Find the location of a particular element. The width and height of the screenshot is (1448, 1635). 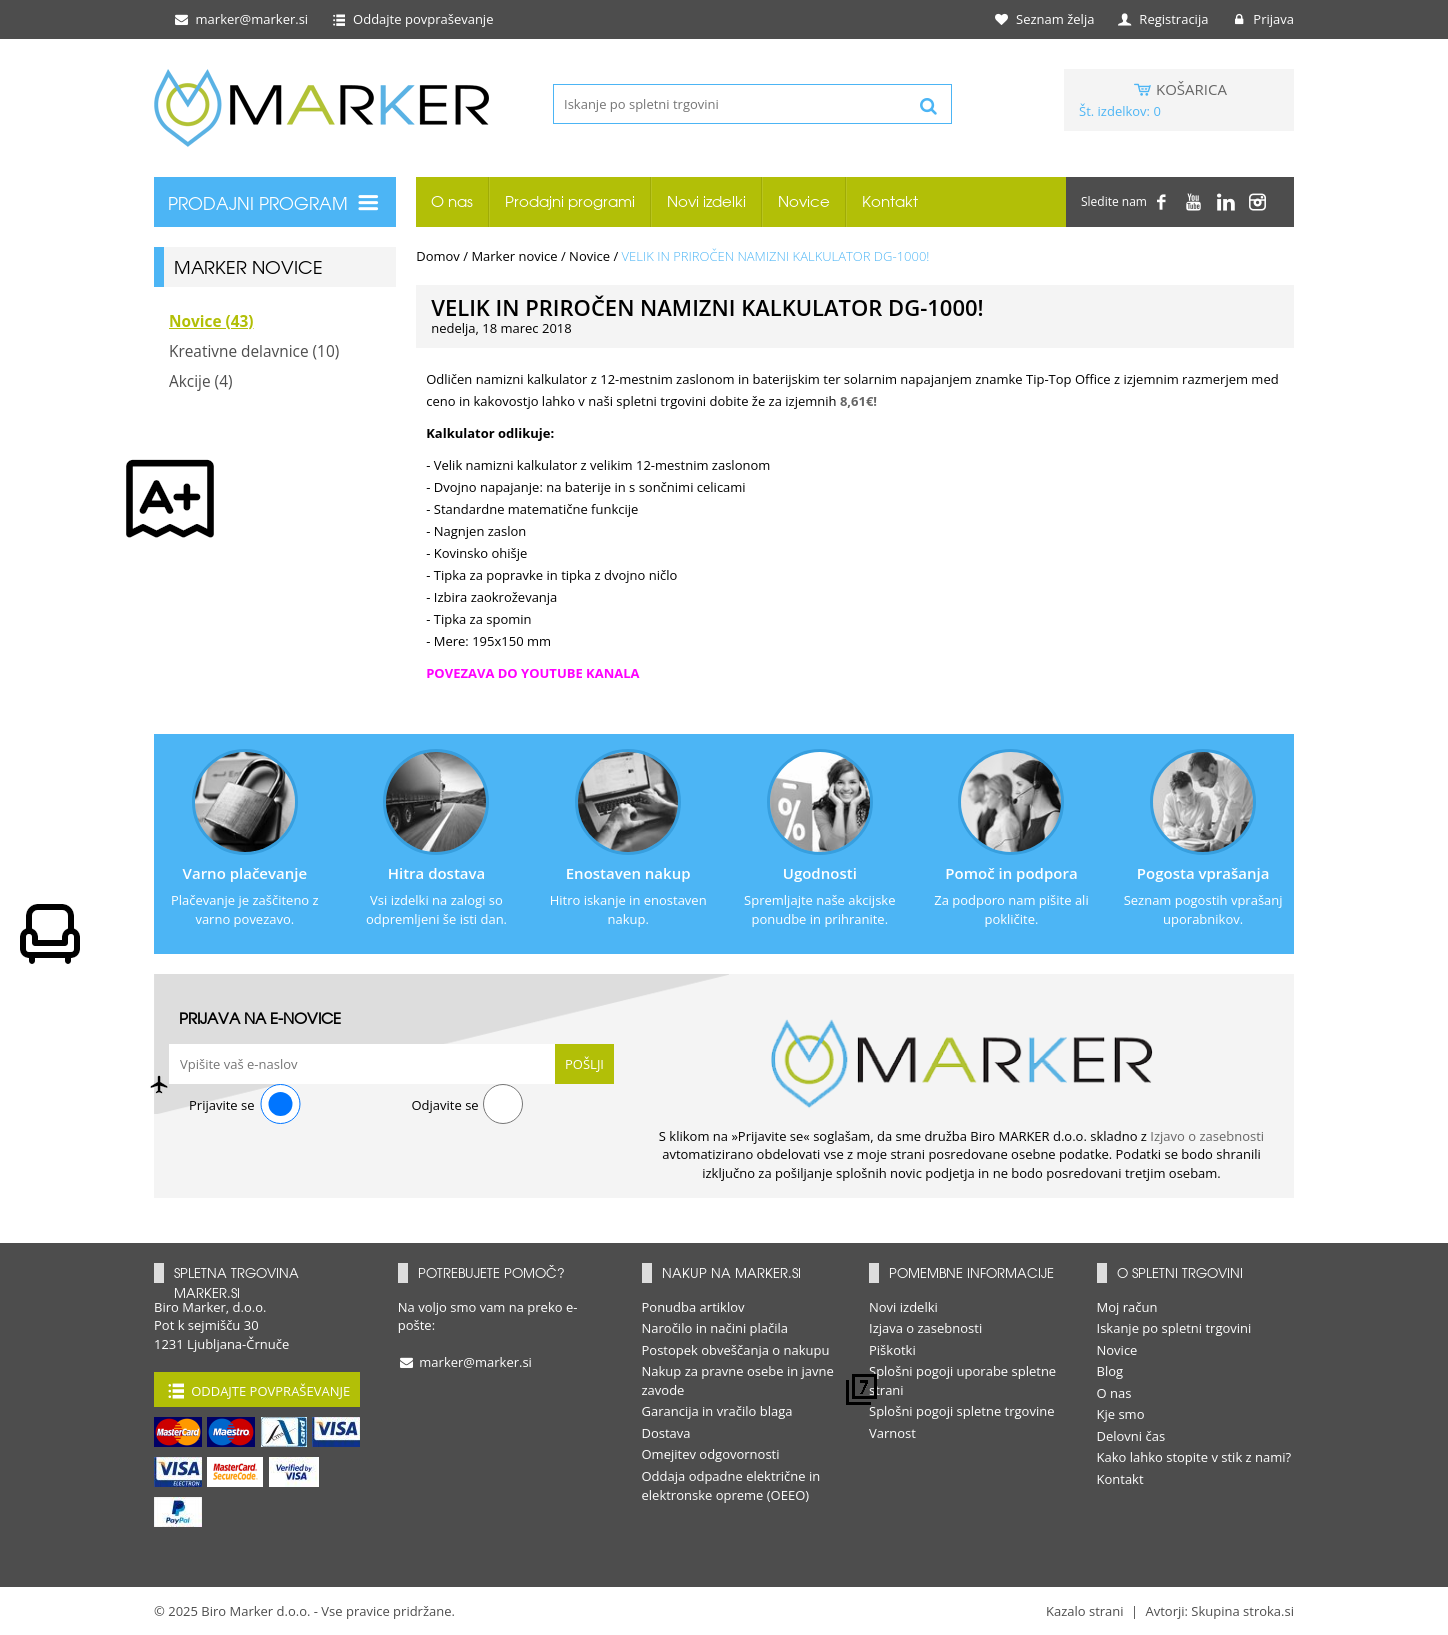

view exam or test results is located at coordinates (170, 497).